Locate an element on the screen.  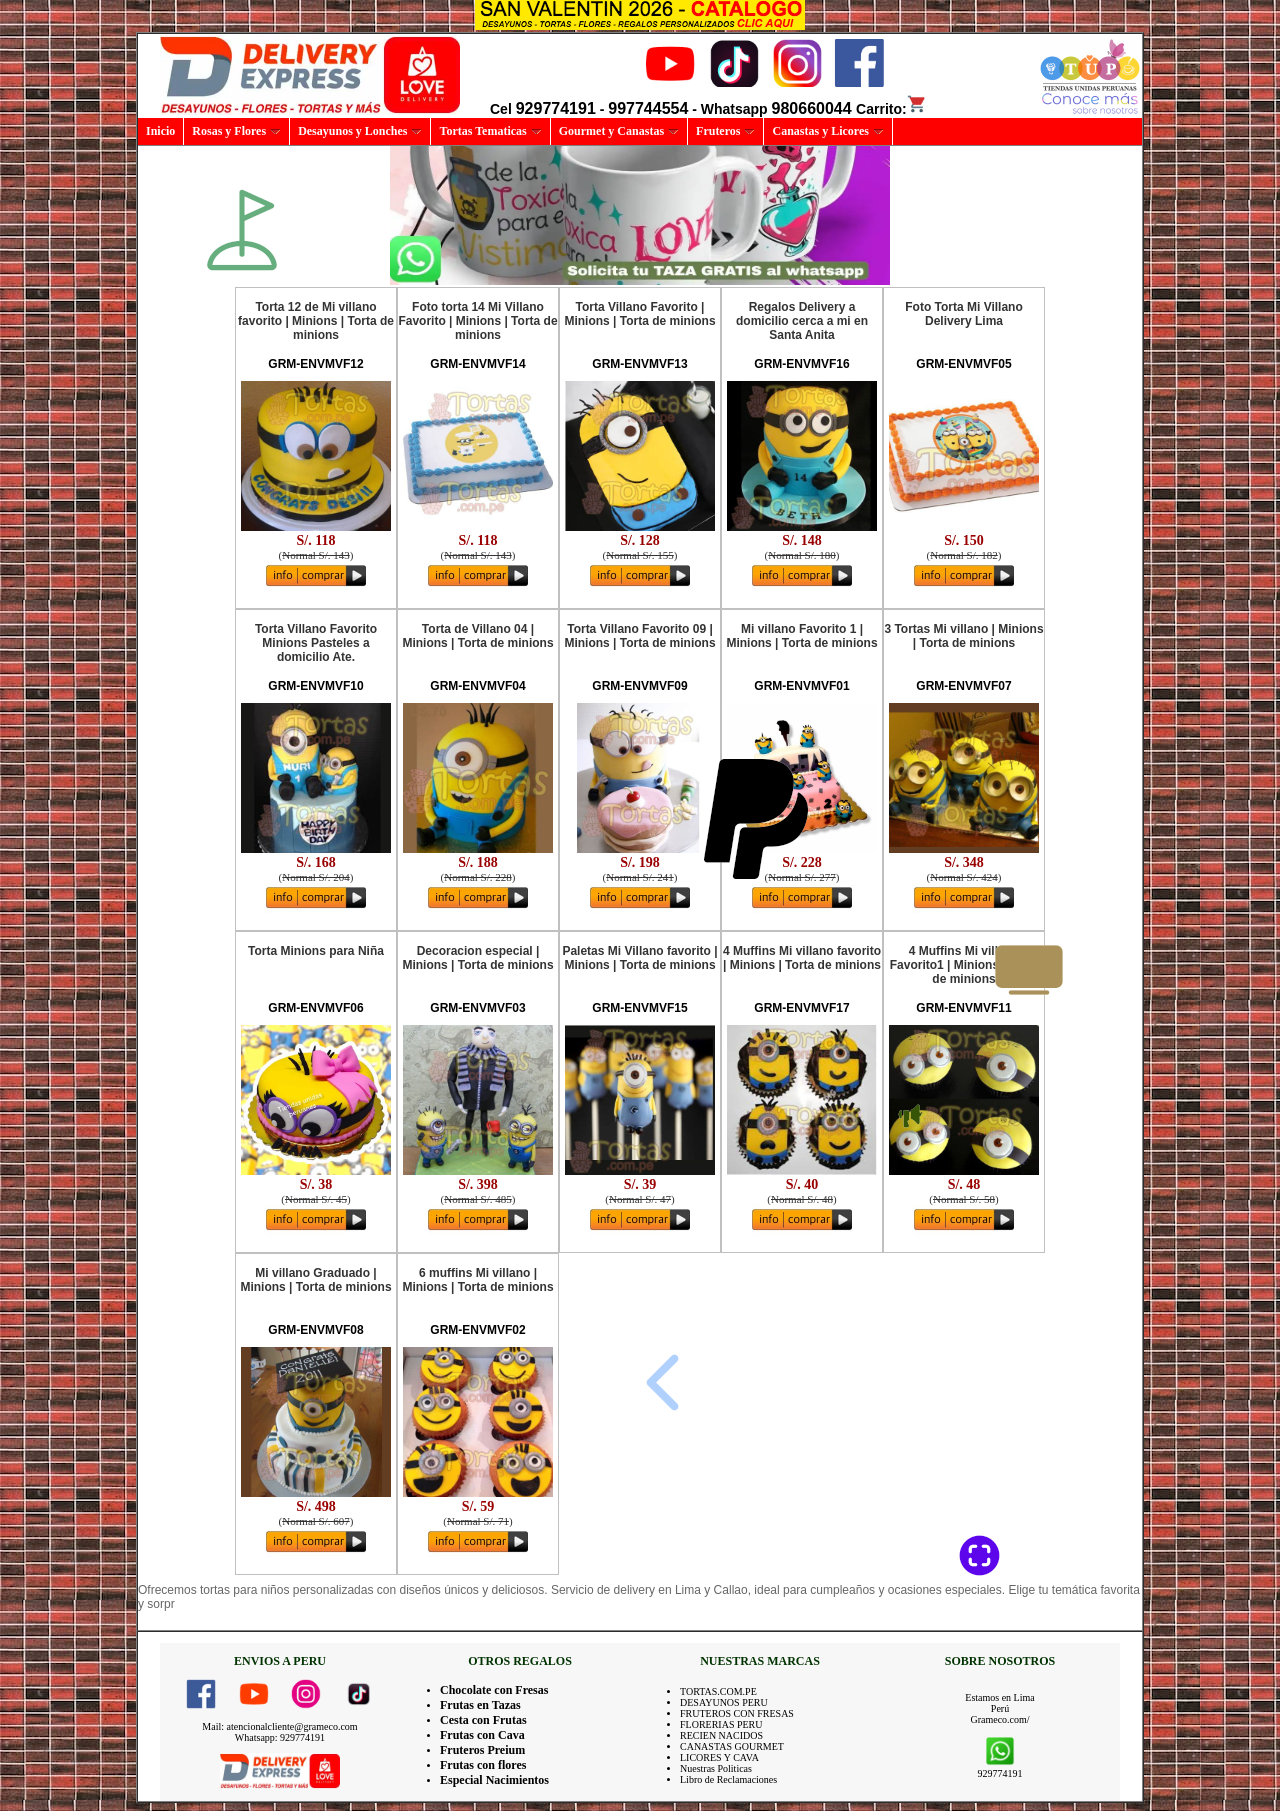
view golf course locations or tee times is located at coordinates (242, 230).